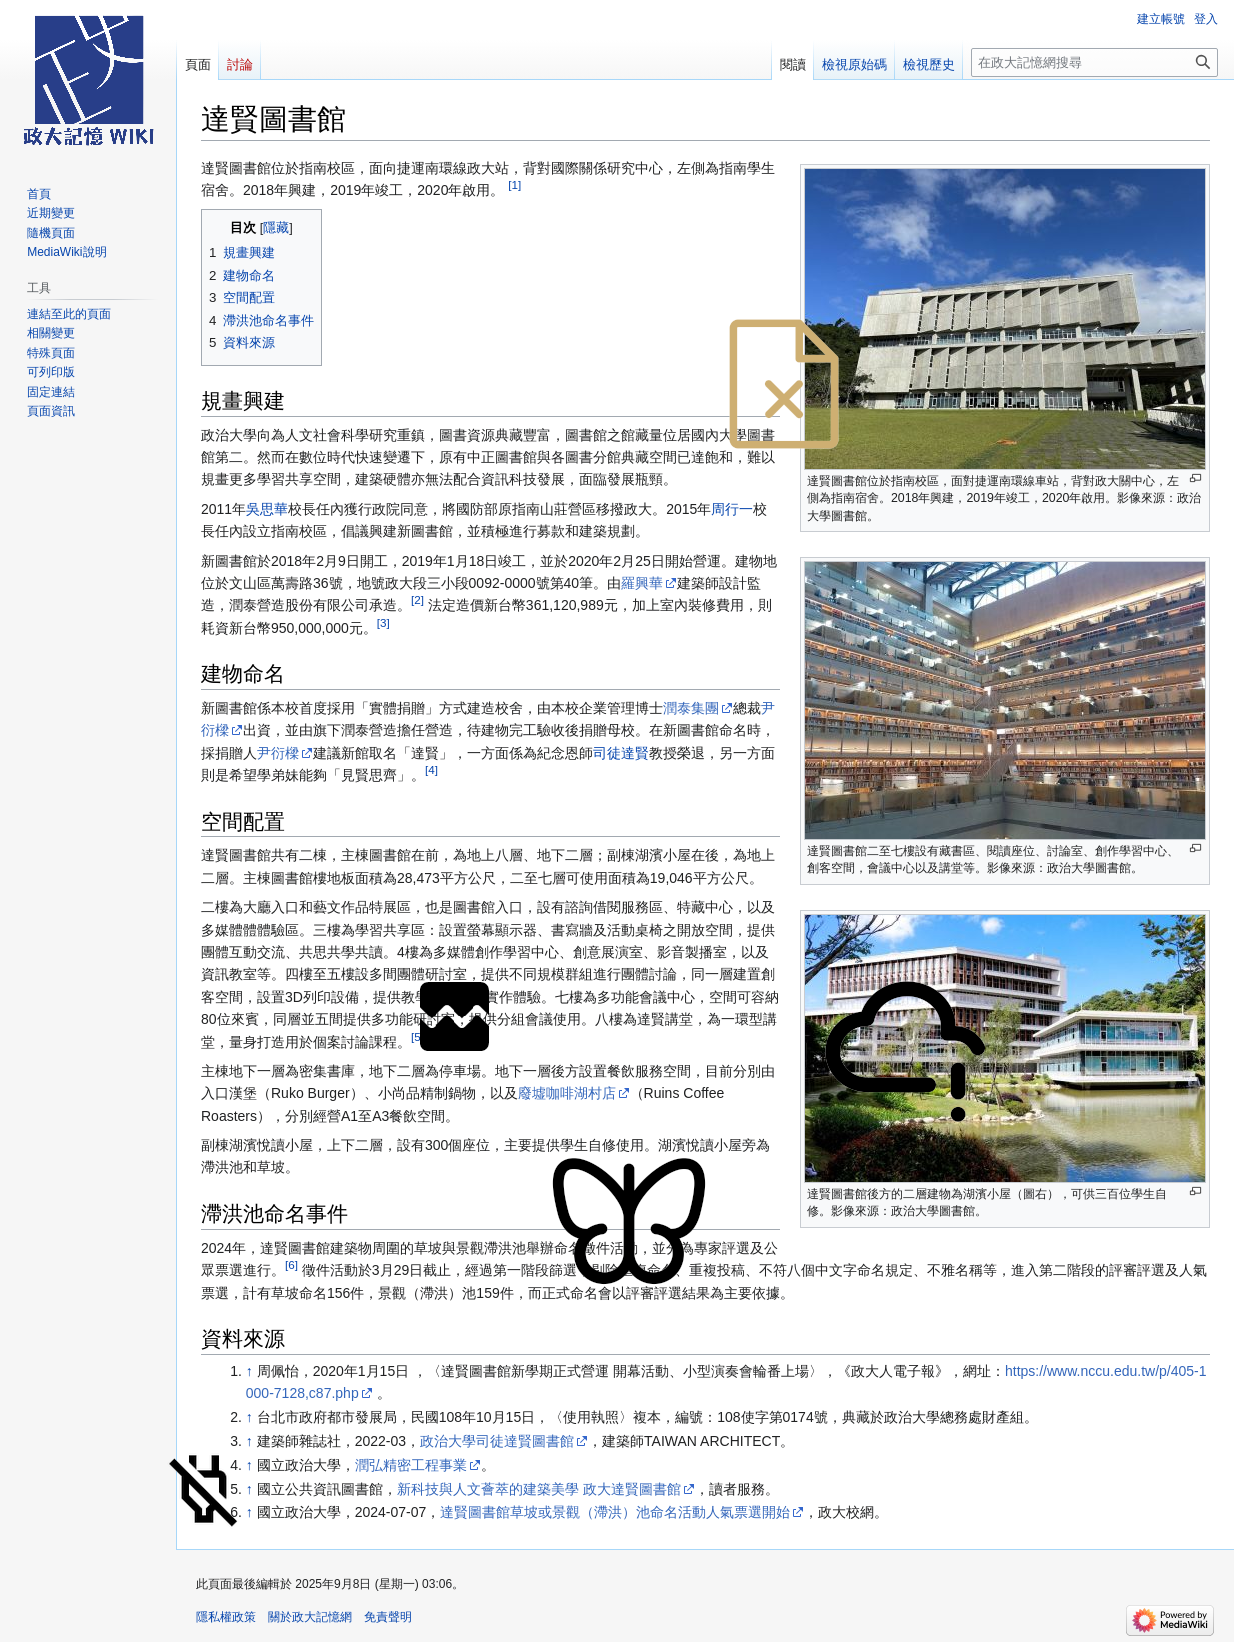 This screenshot has height=1642, width=1234. Describe the element at coordinates (629, 1218) in the screenshot. I see `indicates a nature or wildlife category` at that location.